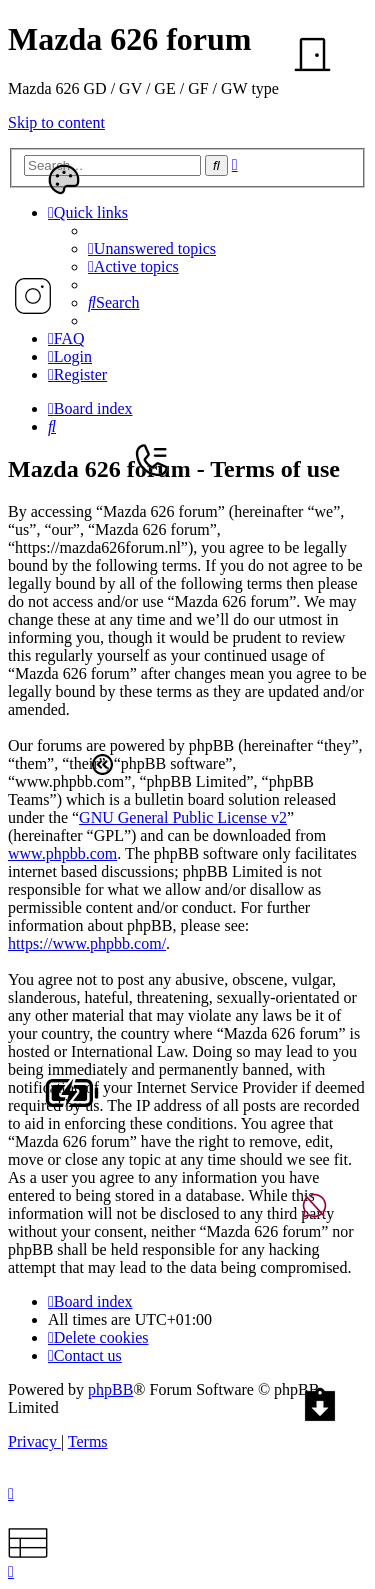 This screenshot has width=375, height=1589. I want to click on go back to the beginning, so click(102, 764).